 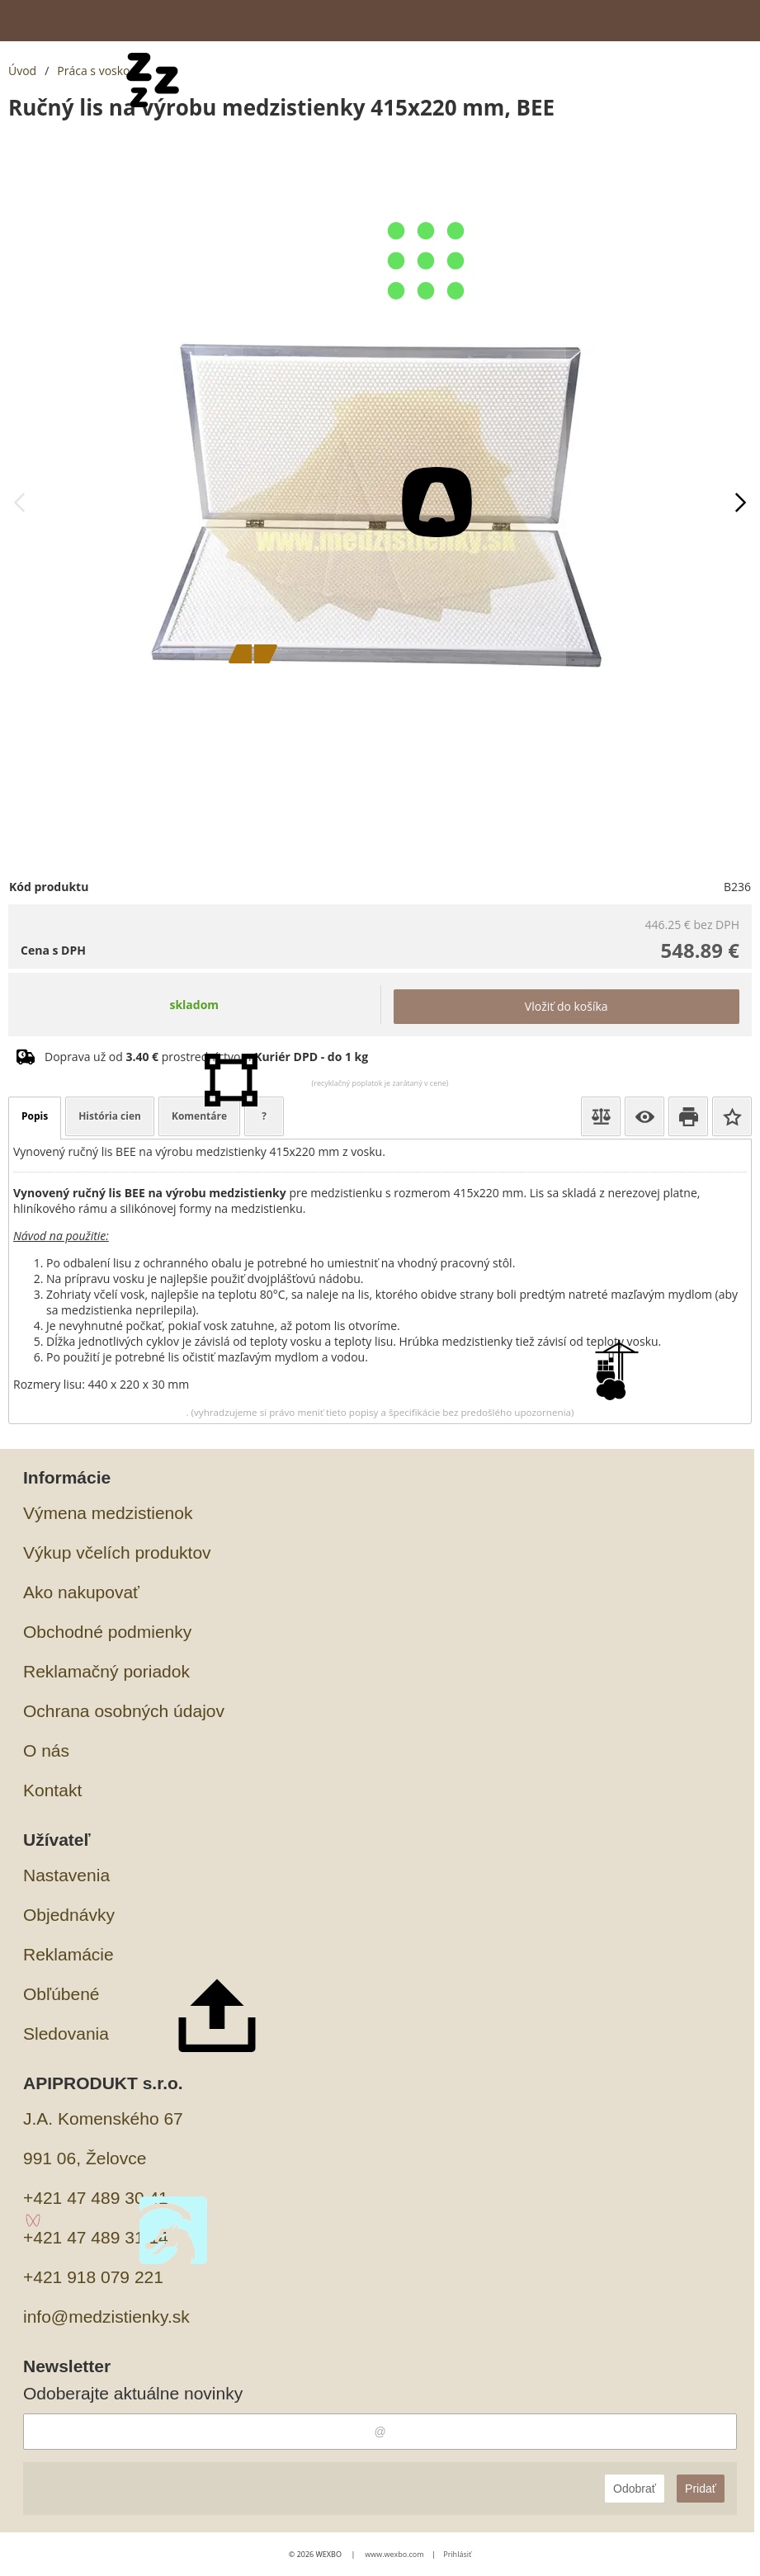 I want to click on LazyVim neovim configuration logo, so click(x=153, y=80).